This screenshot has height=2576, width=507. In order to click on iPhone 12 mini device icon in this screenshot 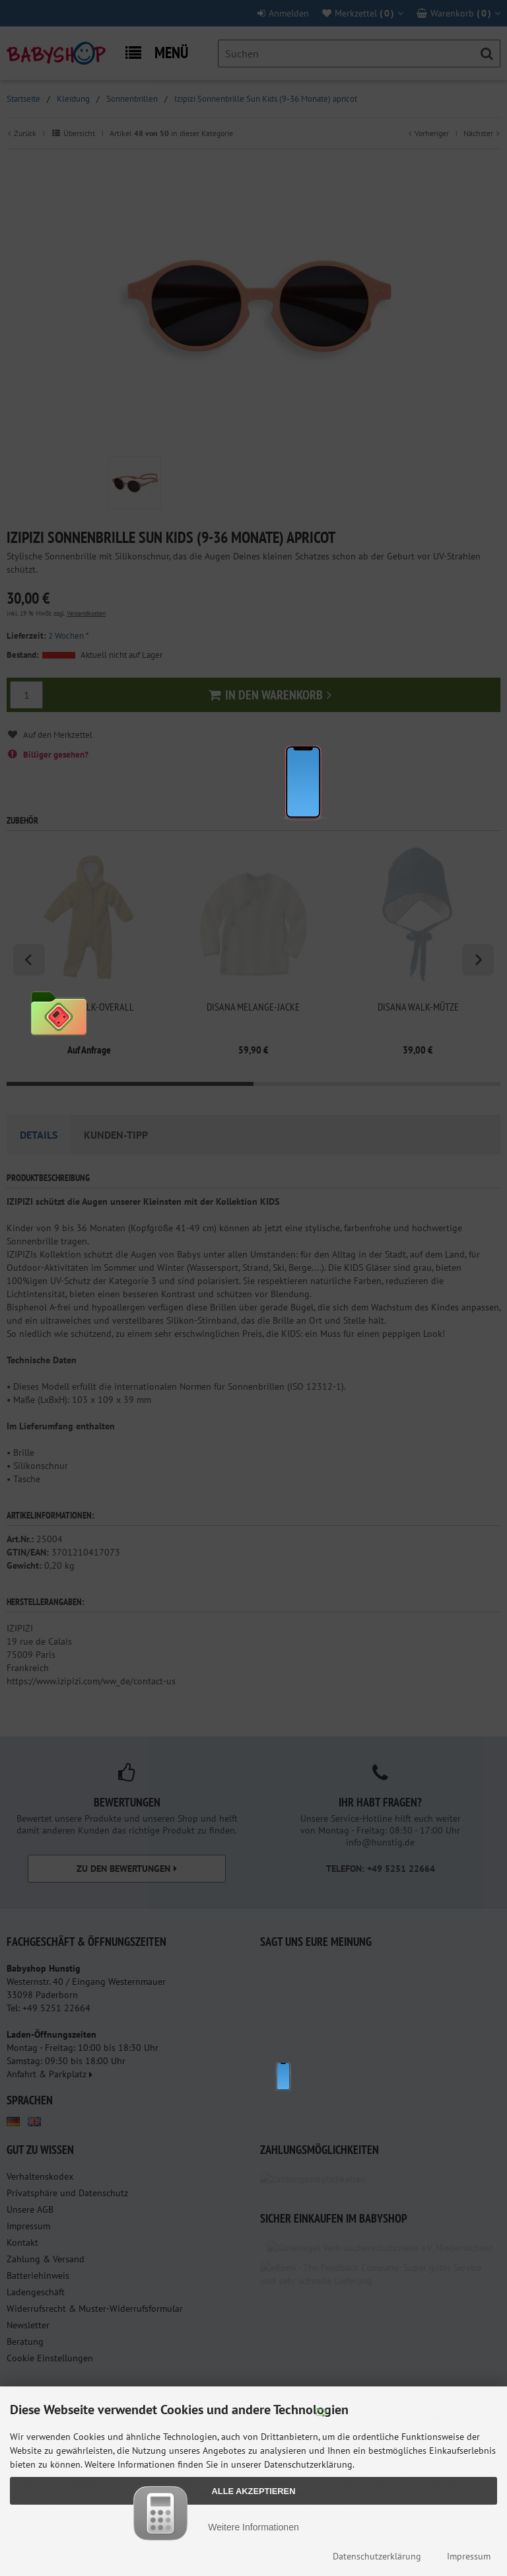, I will do `click(303, 783)`.